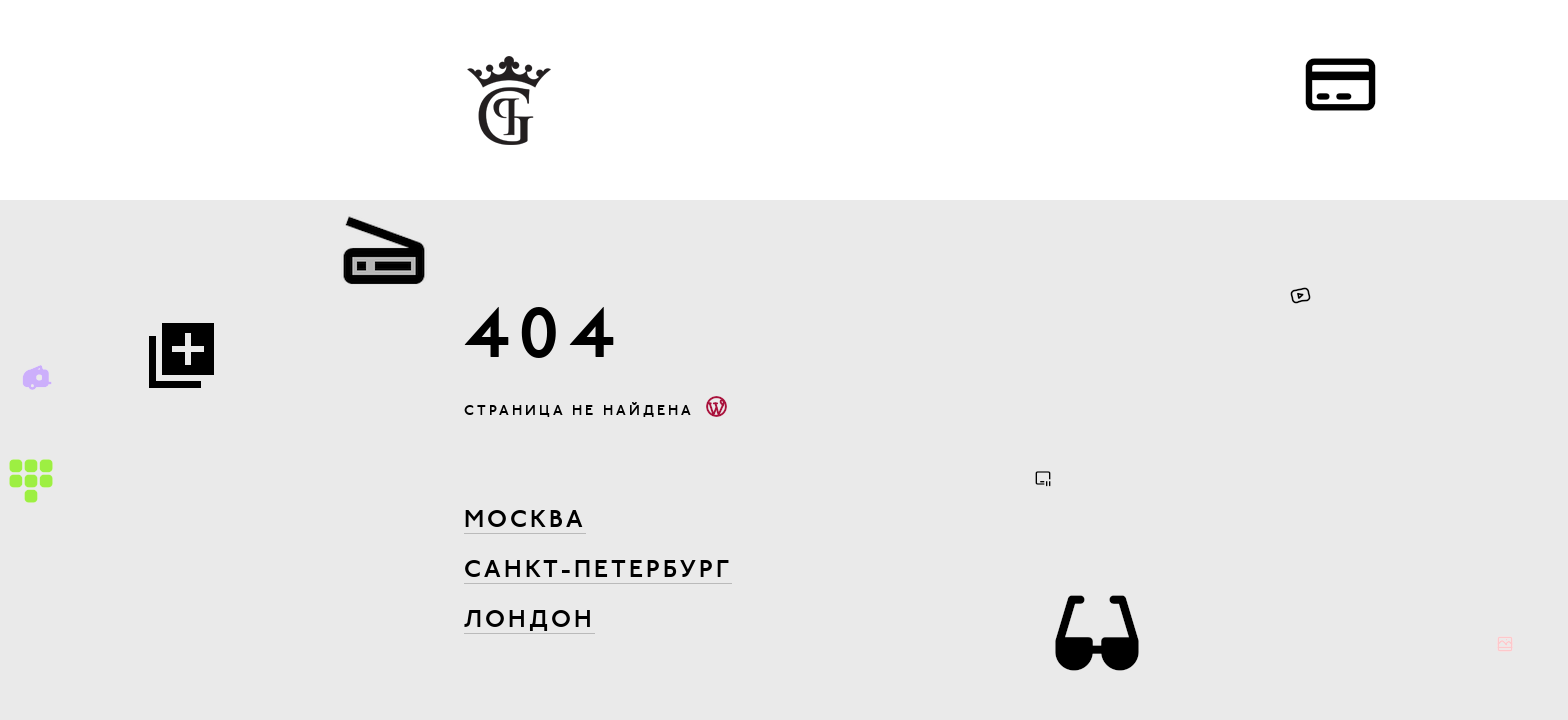  I want to click on open YouTube Kids app, so click(1300, 295).